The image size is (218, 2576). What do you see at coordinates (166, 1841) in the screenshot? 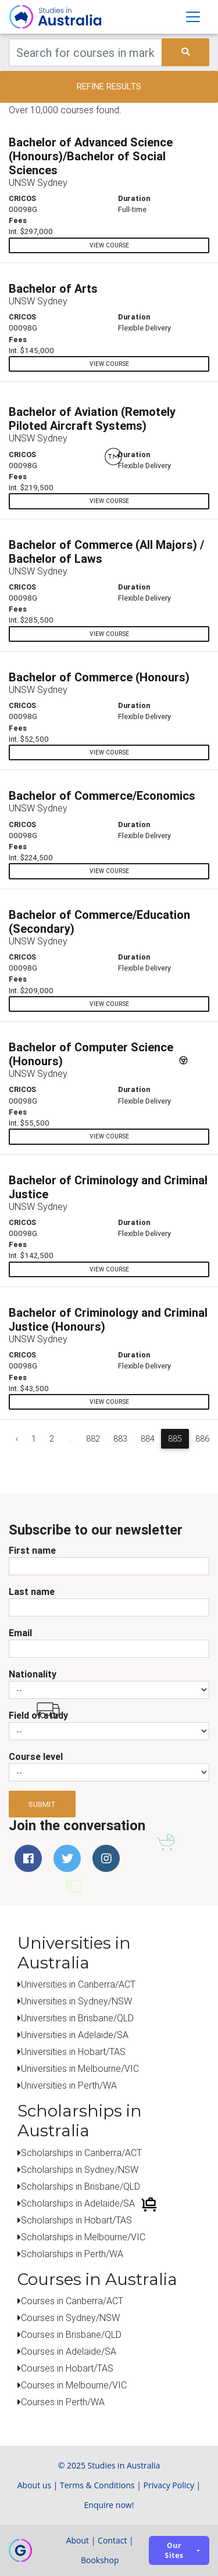
I see `access baby or parenting-related features` at bounding box center [166, 1841].